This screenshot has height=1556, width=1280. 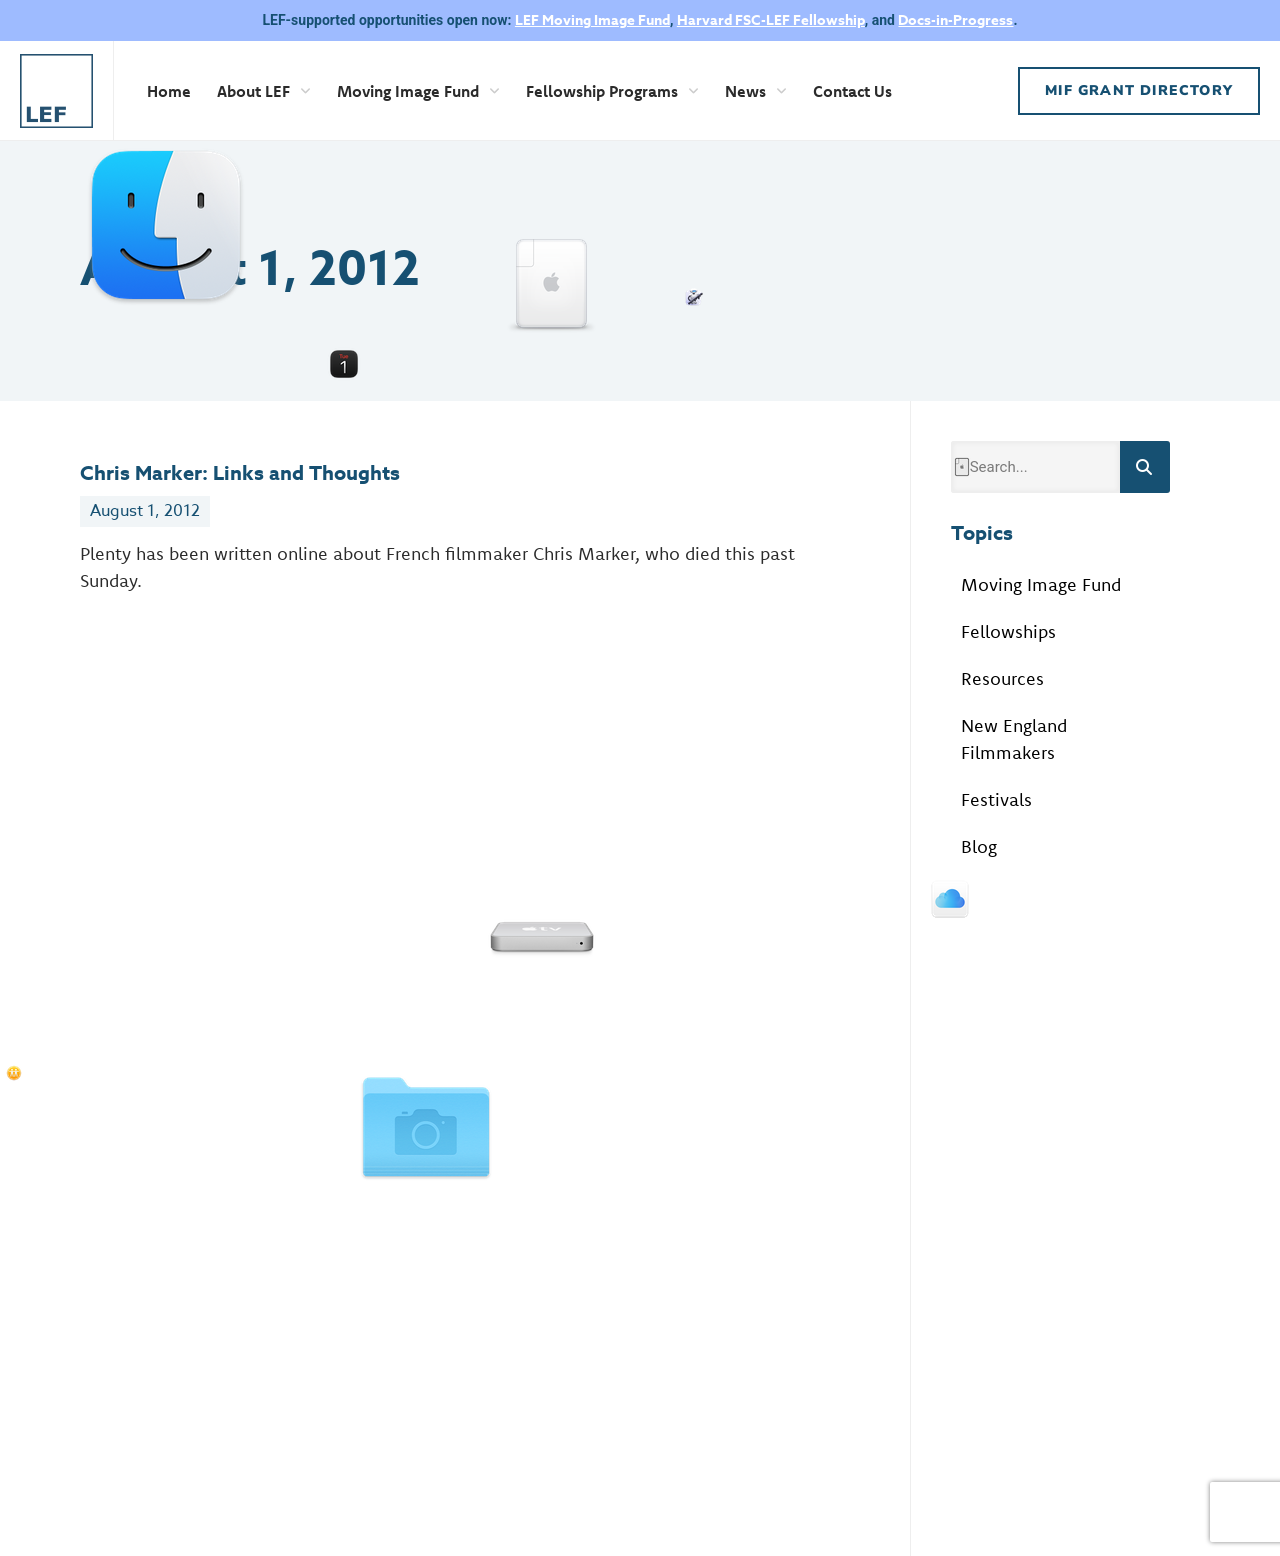 I want to click on access iCloud storage and sync settings, so click(x=950, y=899).